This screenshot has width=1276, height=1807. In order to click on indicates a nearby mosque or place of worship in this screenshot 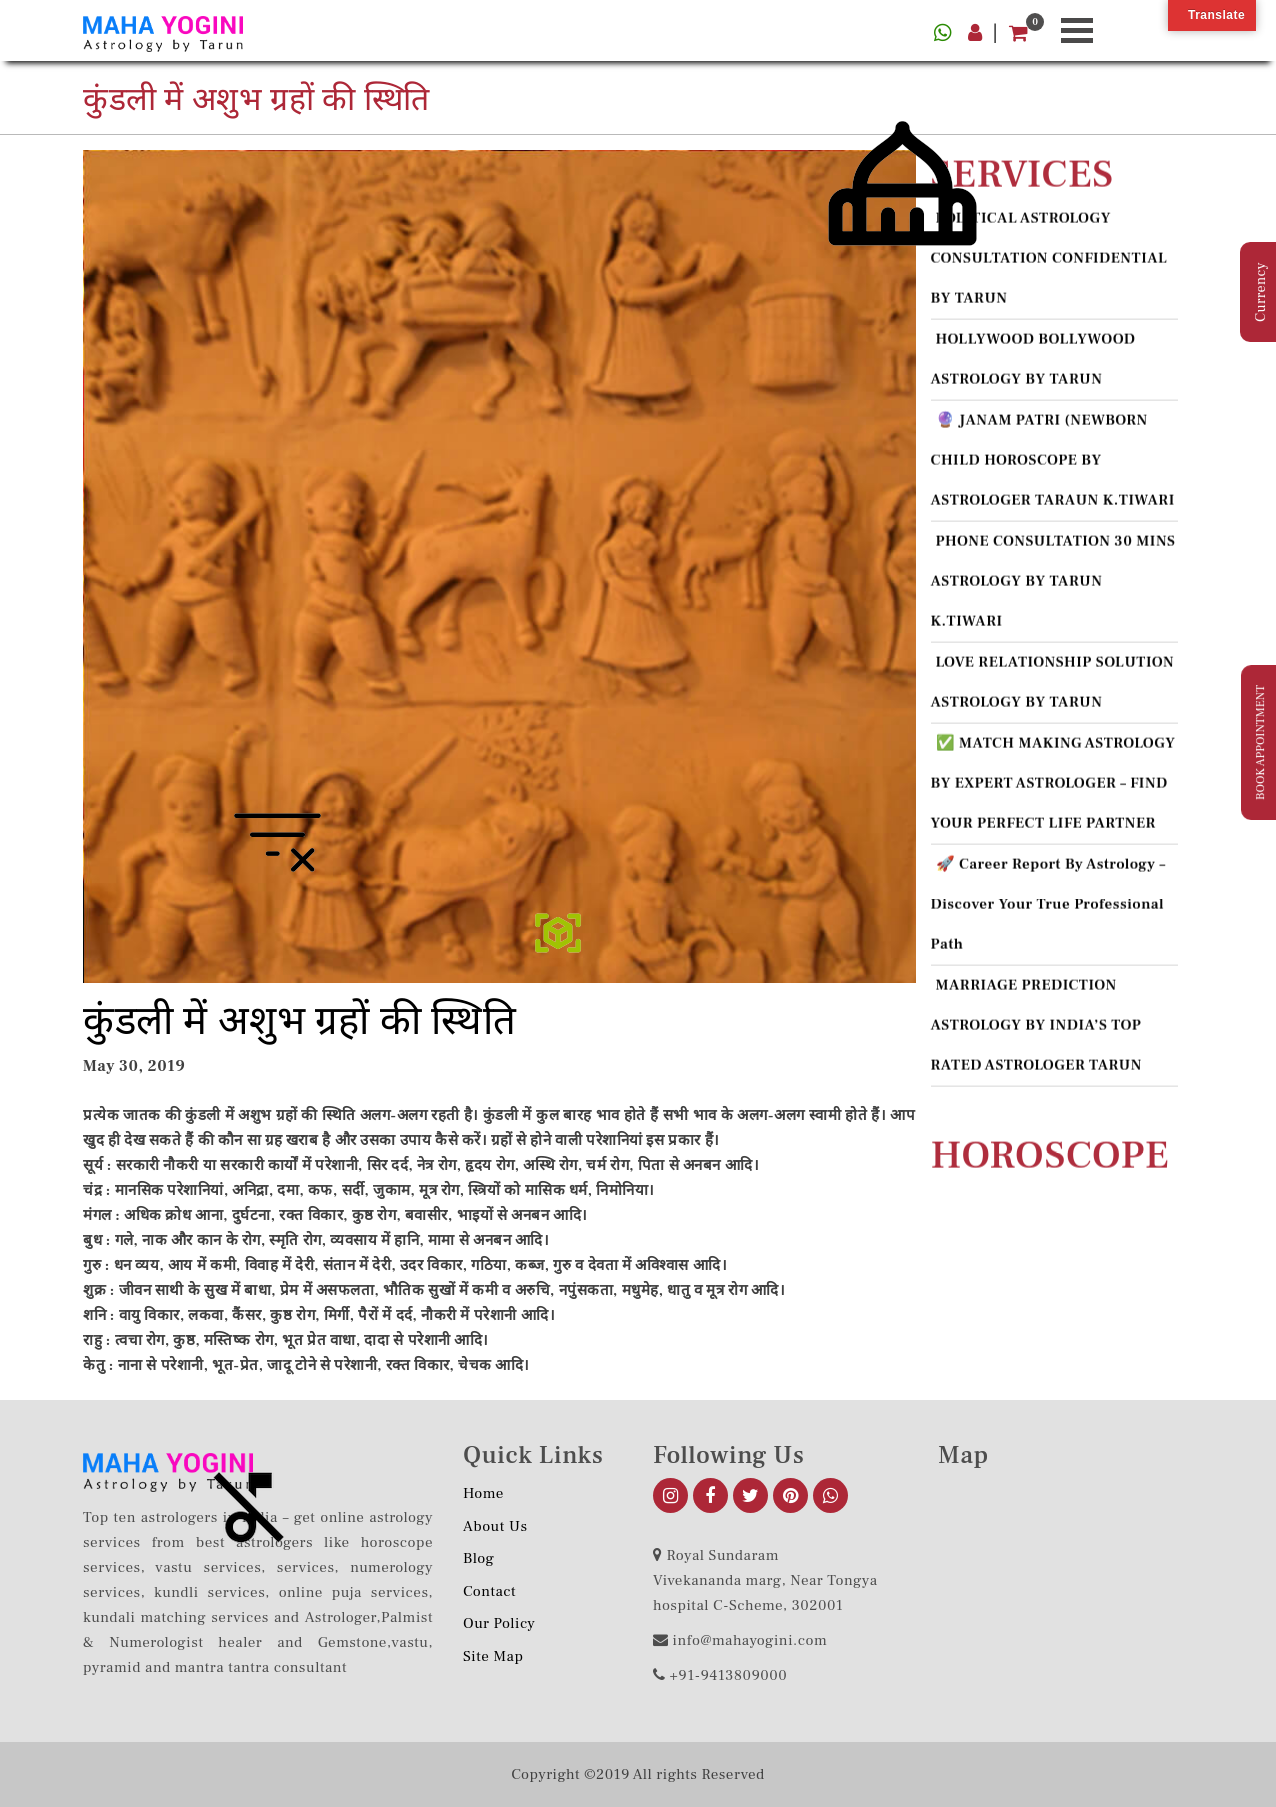, I will do `click(902, 190)`.